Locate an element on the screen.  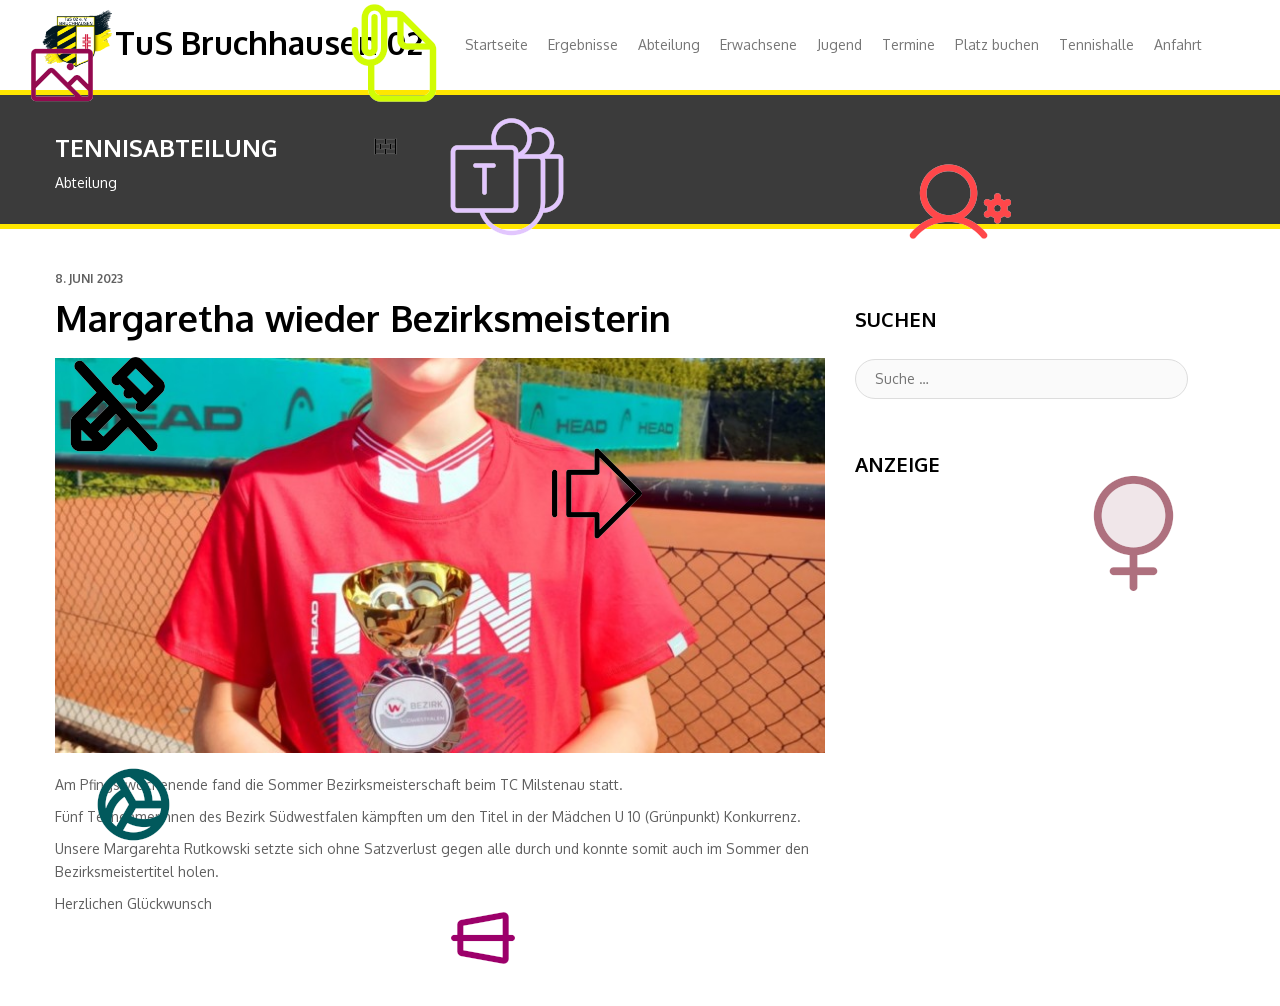
editing is disabled or unavailable is located at coordinates (116, 406).